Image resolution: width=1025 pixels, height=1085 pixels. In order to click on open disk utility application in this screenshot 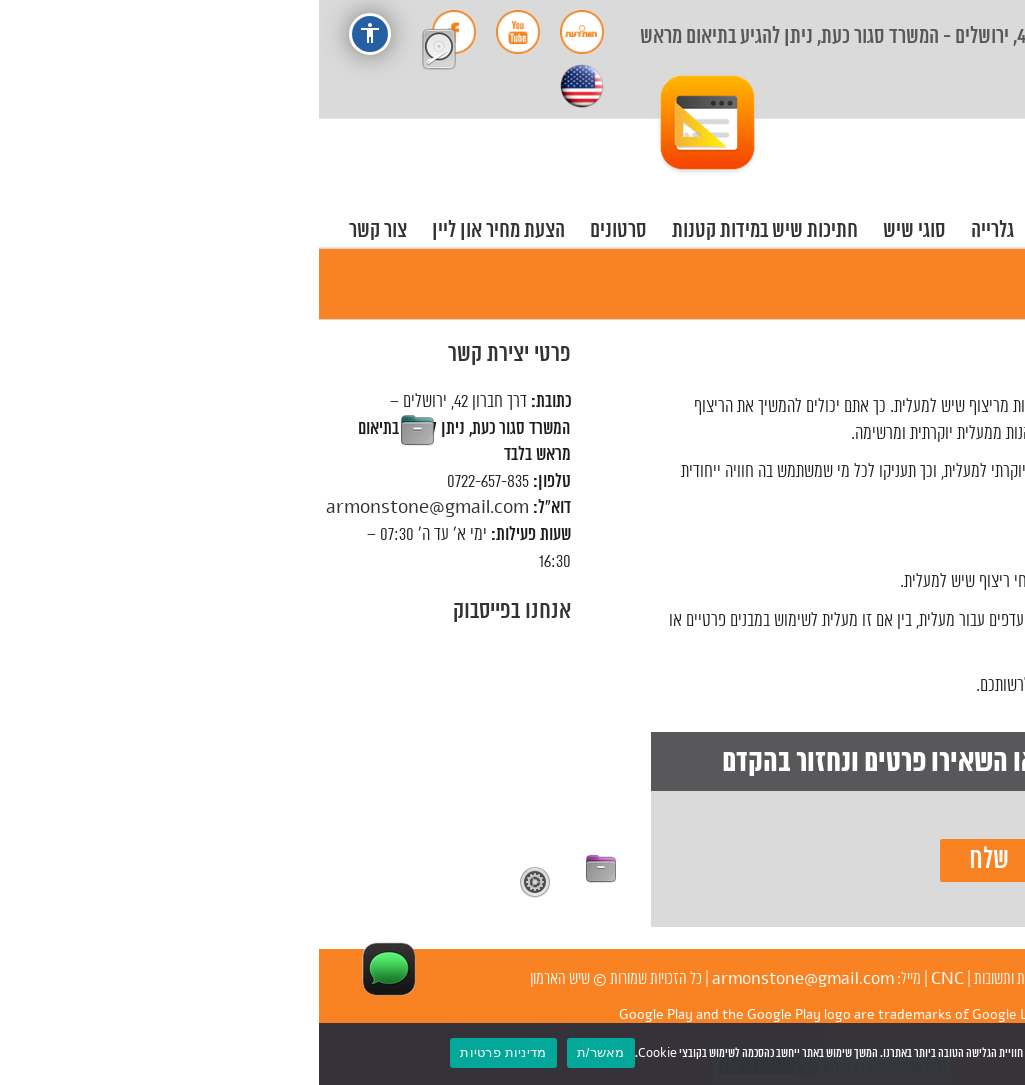, I will do `click(439, 49)`.